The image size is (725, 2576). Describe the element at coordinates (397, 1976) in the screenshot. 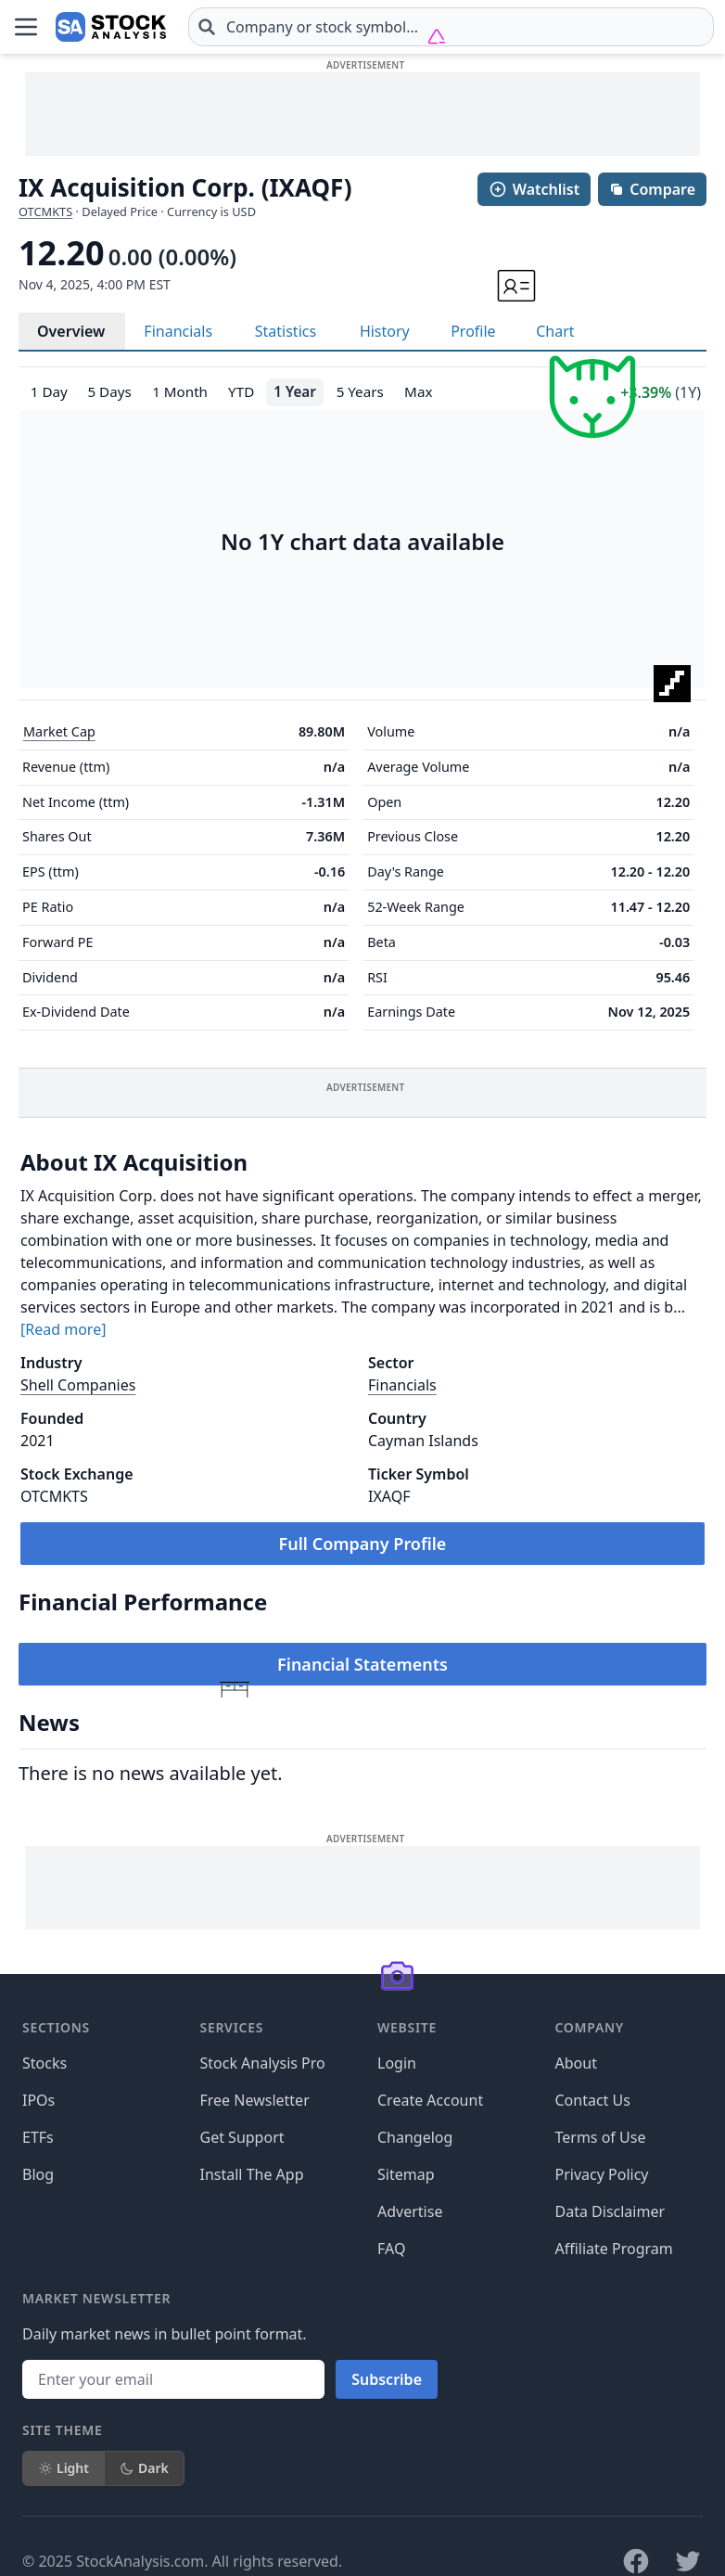

I see `take a photo` at that location.